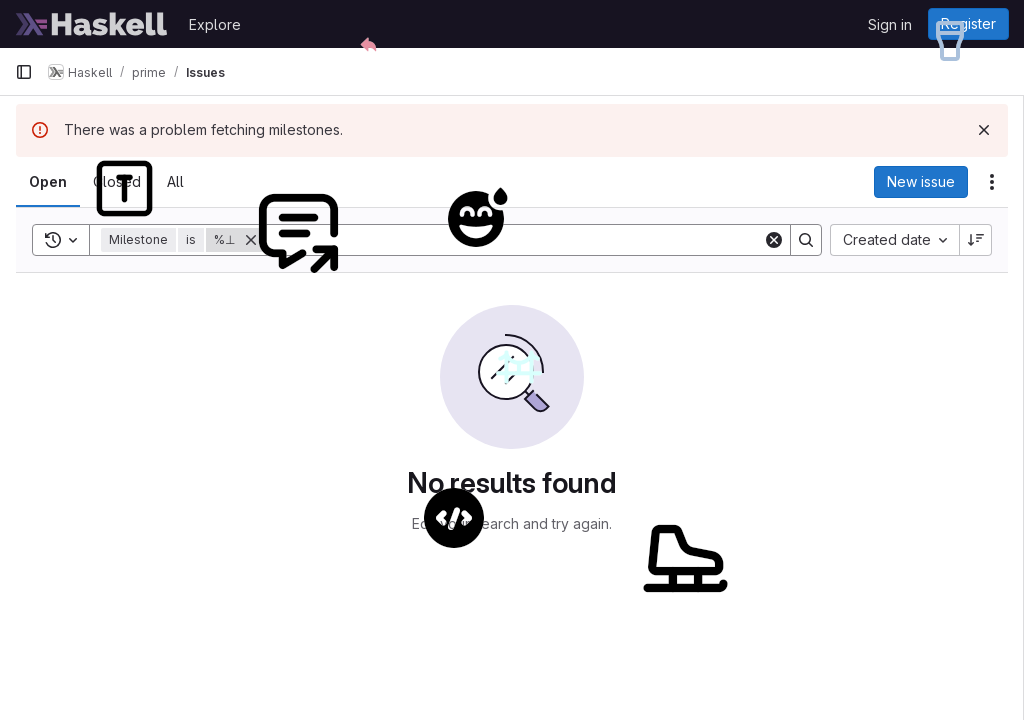 The width and height of the screenshot is (1024, 720). I want to click on browse nearby bars or pubs, so click(950, 41).